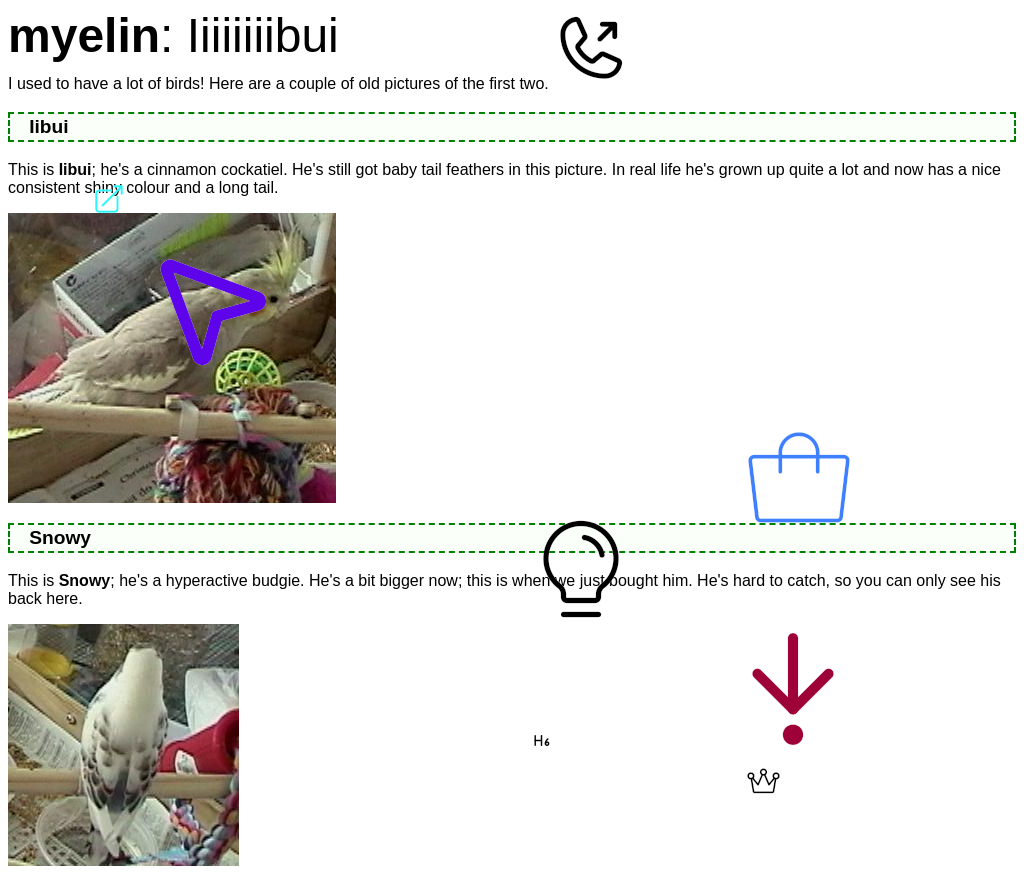  Describe the element at coordinates (205, 304) in the screenshot. I see `tap to navigate to a destination` at that location.